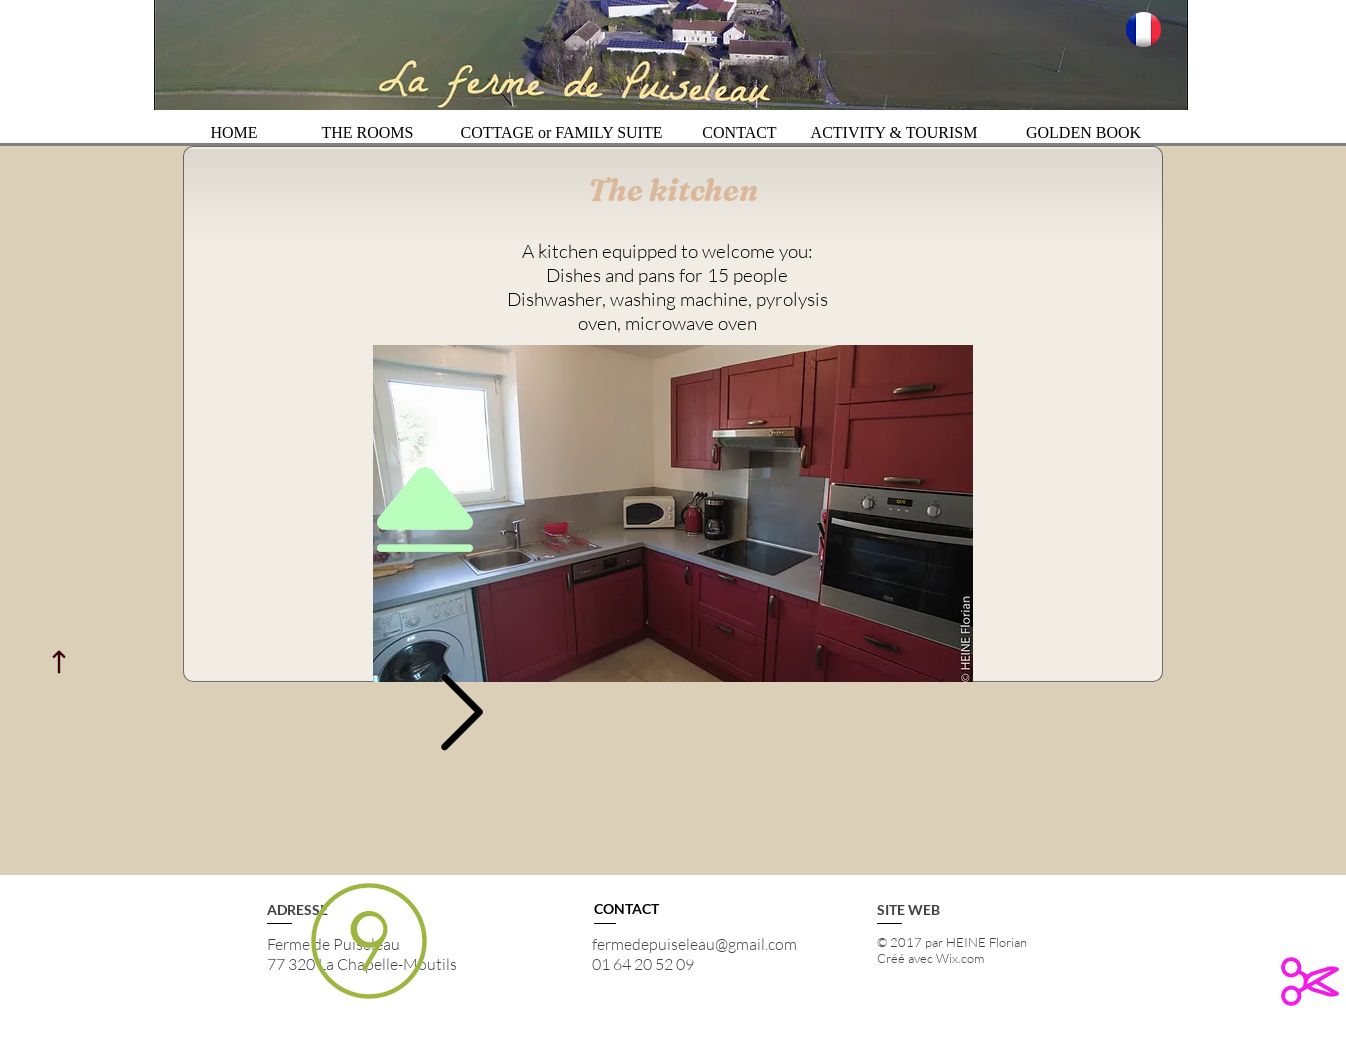 Image resolution: width=1346 pixels, height=1051 pixels. What do you see at coordinates (462, 712) in the screenshot?
I see `navigate to the next item or page` at bounding box center [462, 712].